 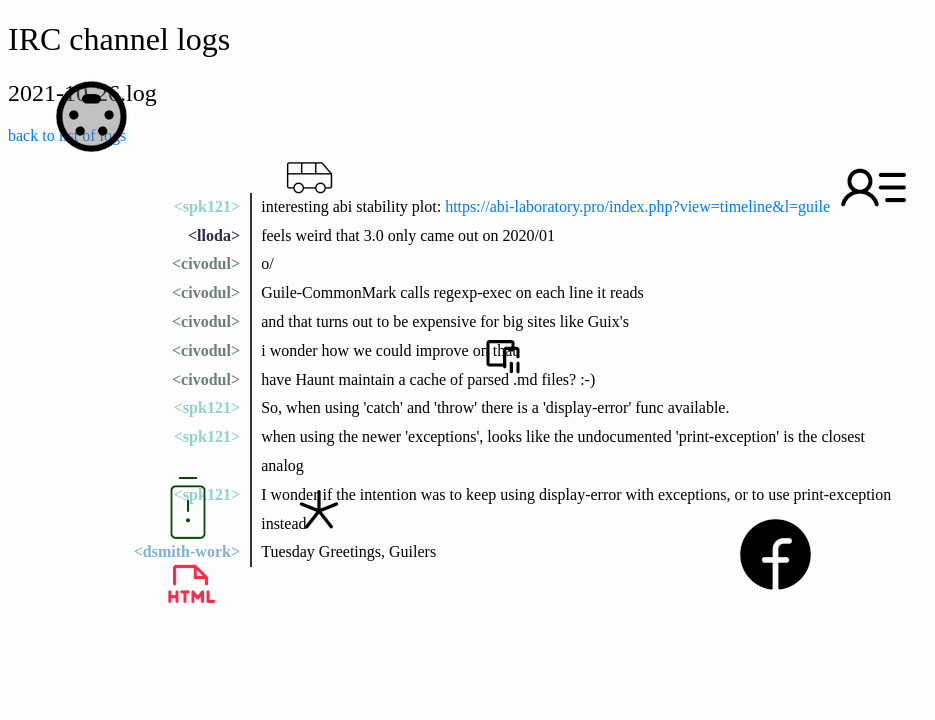 What do you see at coordinates (503, 355) in the screenshot?
I see `pause syncing across devices` at bounding box center [503, 355].